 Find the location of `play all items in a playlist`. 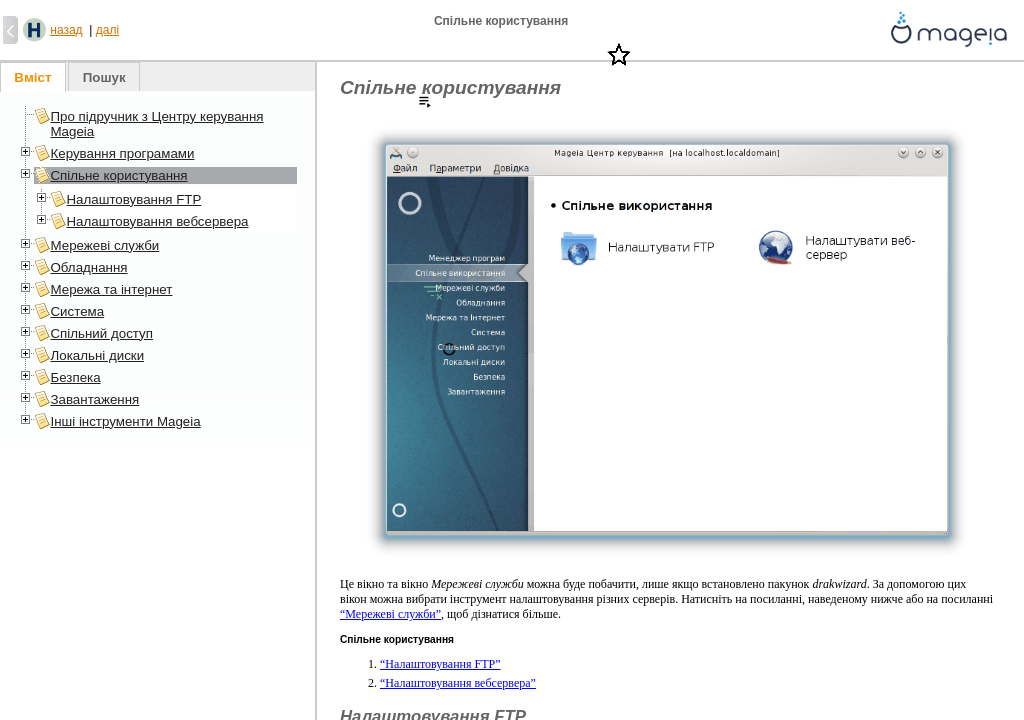

play all items in a playlist is located at coordinates (425, 101).